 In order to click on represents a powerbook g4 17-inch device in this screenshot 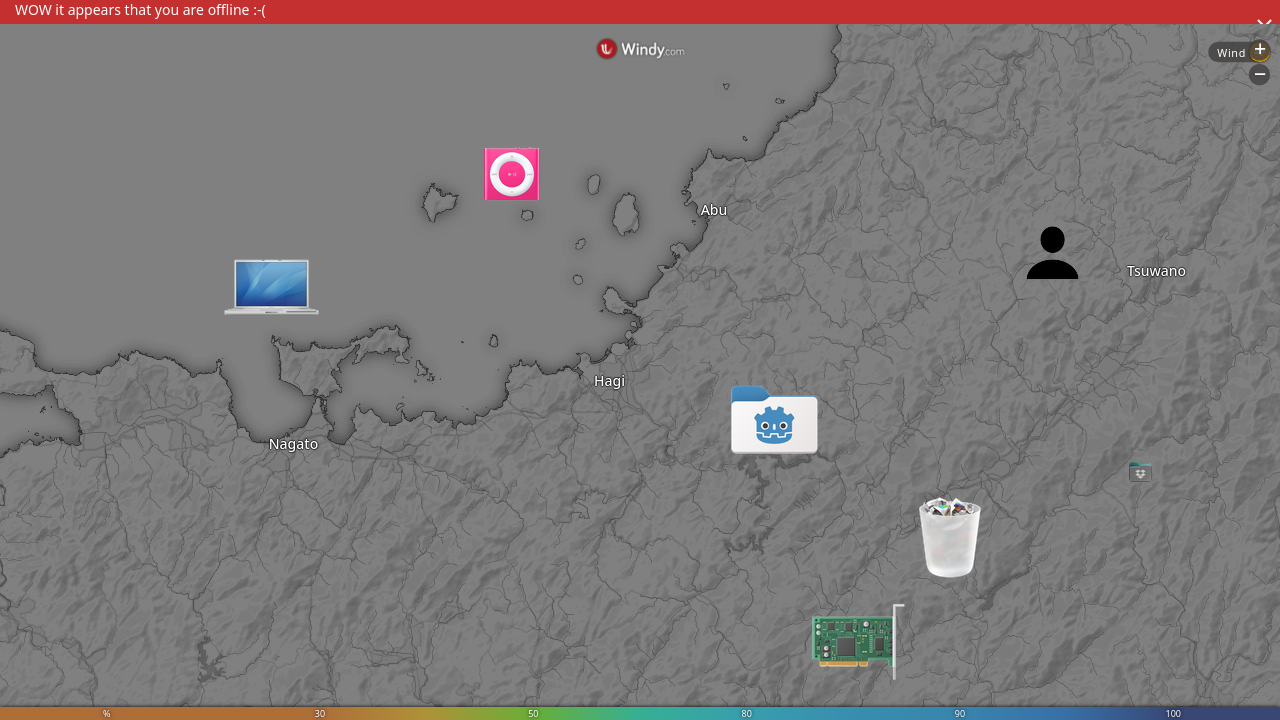, I will do `click(271, 286)`.